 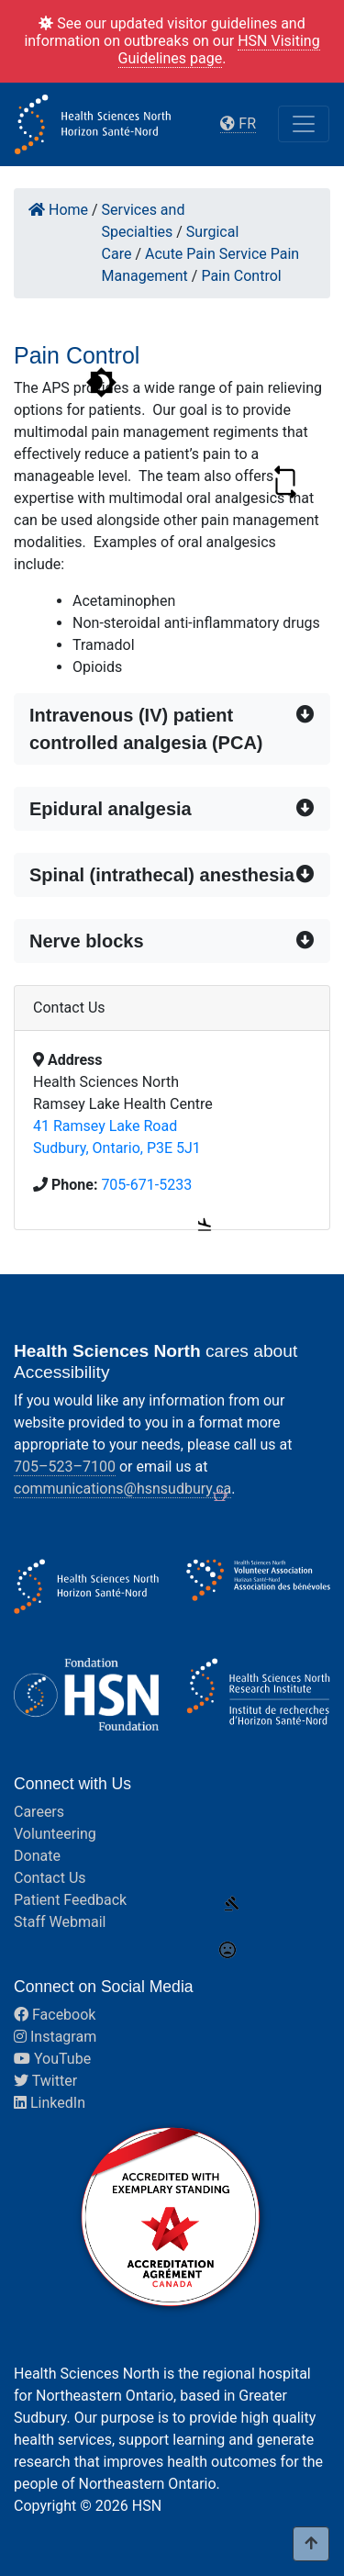 I want to click on find nearby coffee shops or cafés, so click(x=220, y=1495).